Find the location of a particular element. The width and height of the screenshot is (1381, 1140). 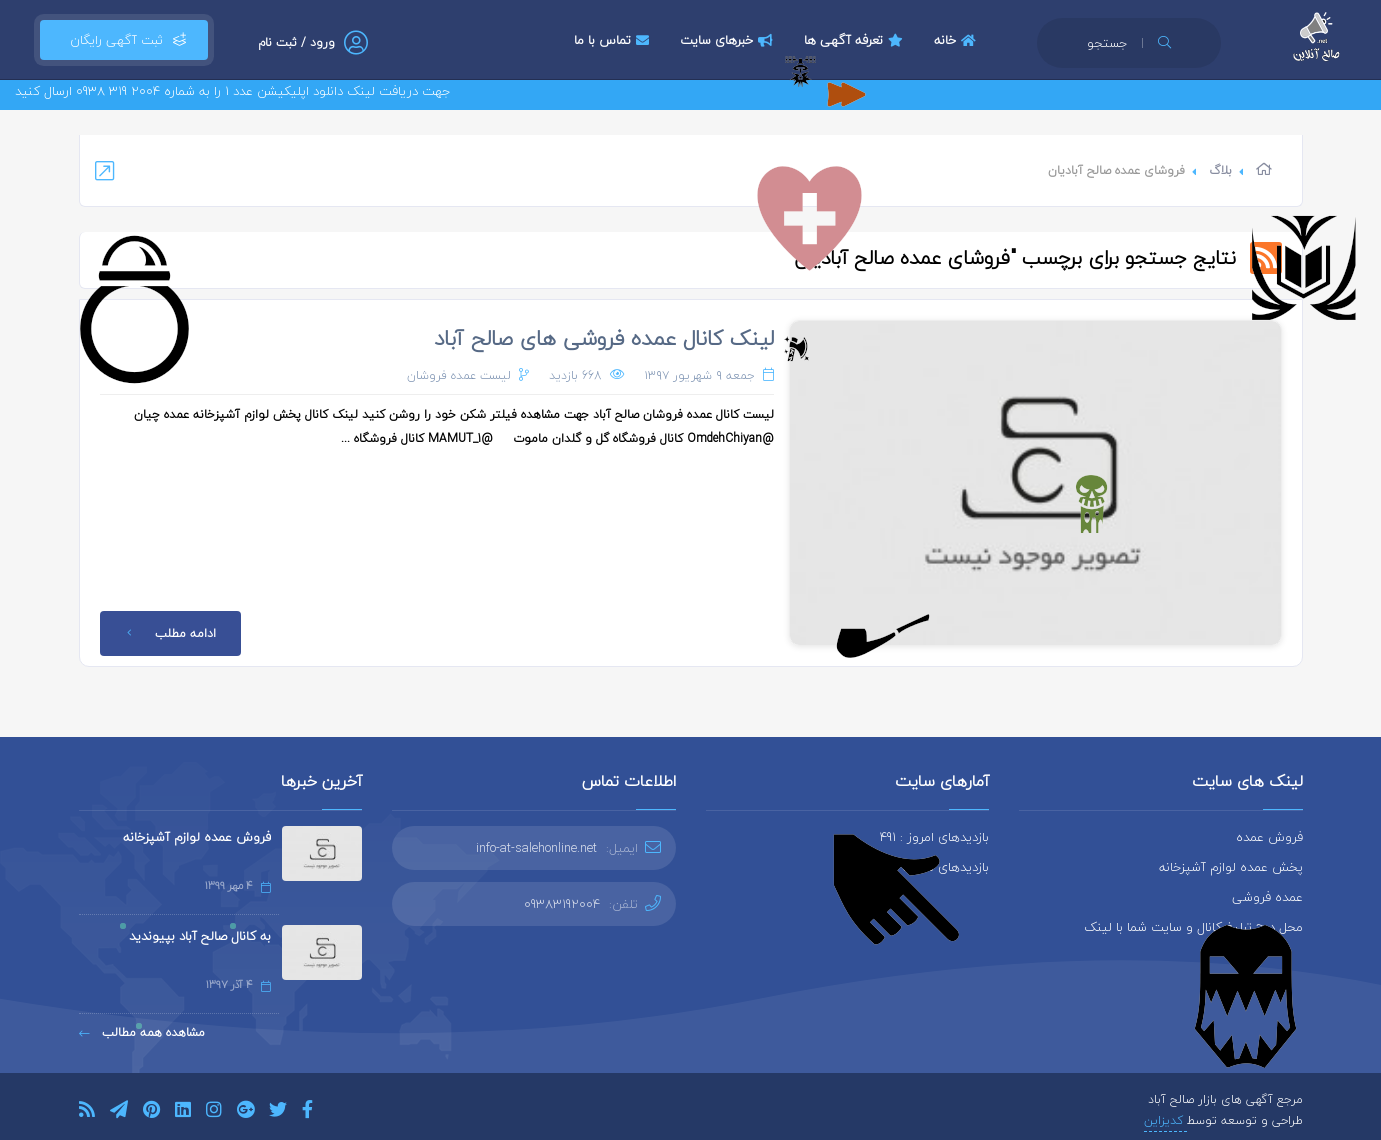

indicates poison or toxic damage status is located at coordinates (1090, 503).